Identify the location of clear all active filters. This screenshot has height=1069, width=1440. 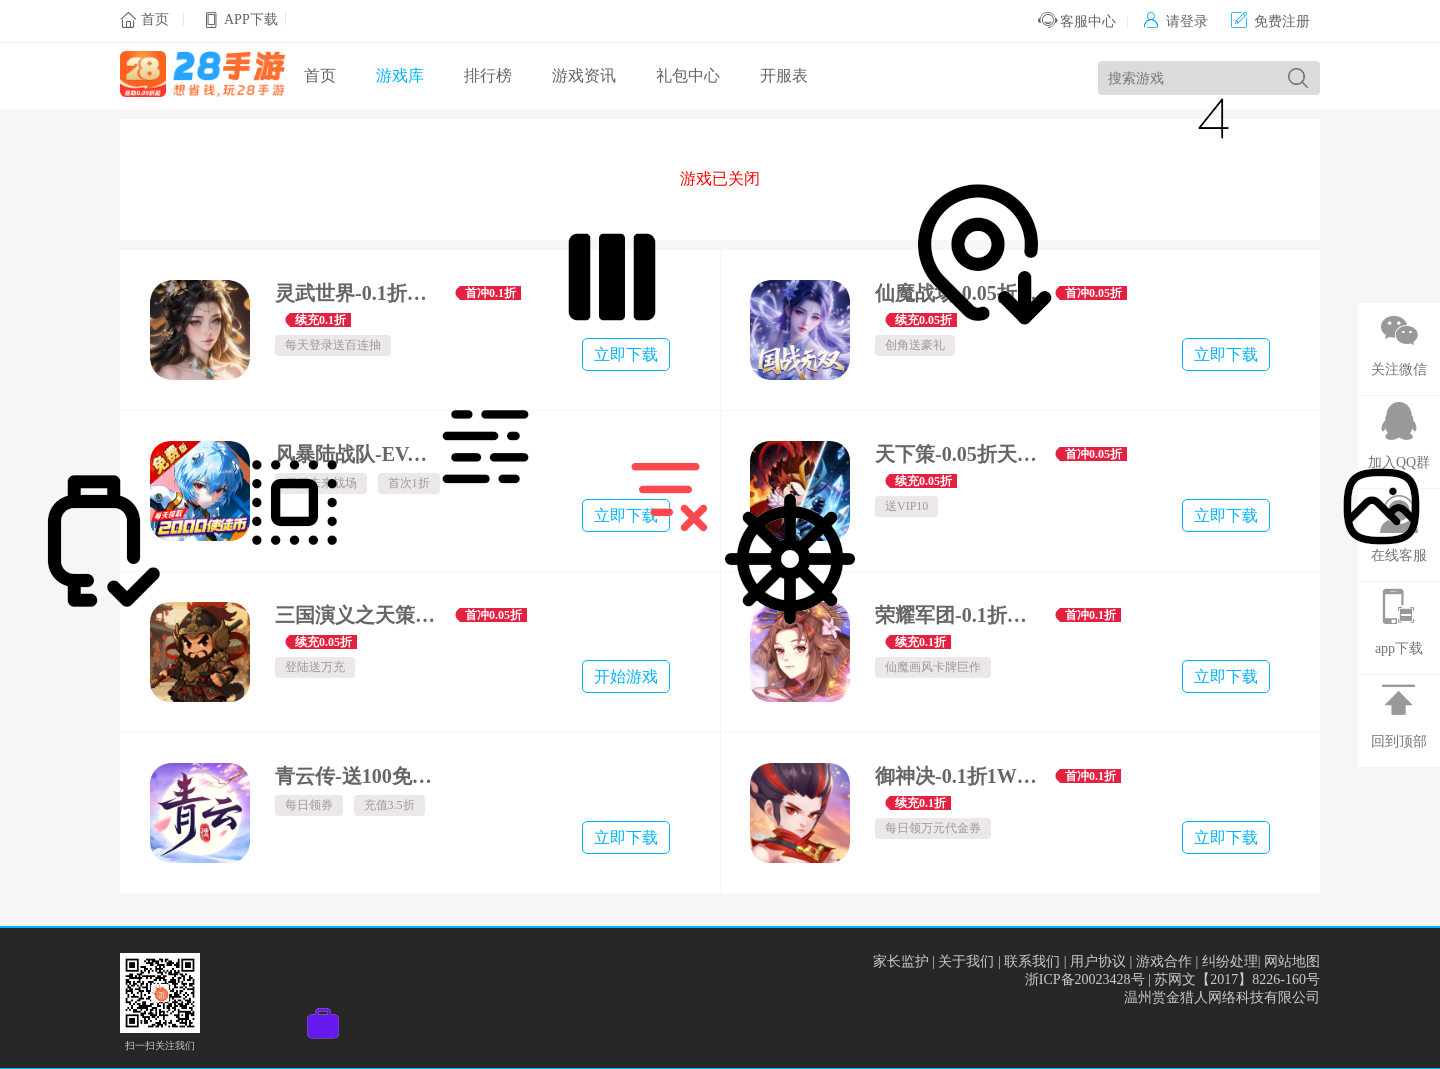
(665, 489).